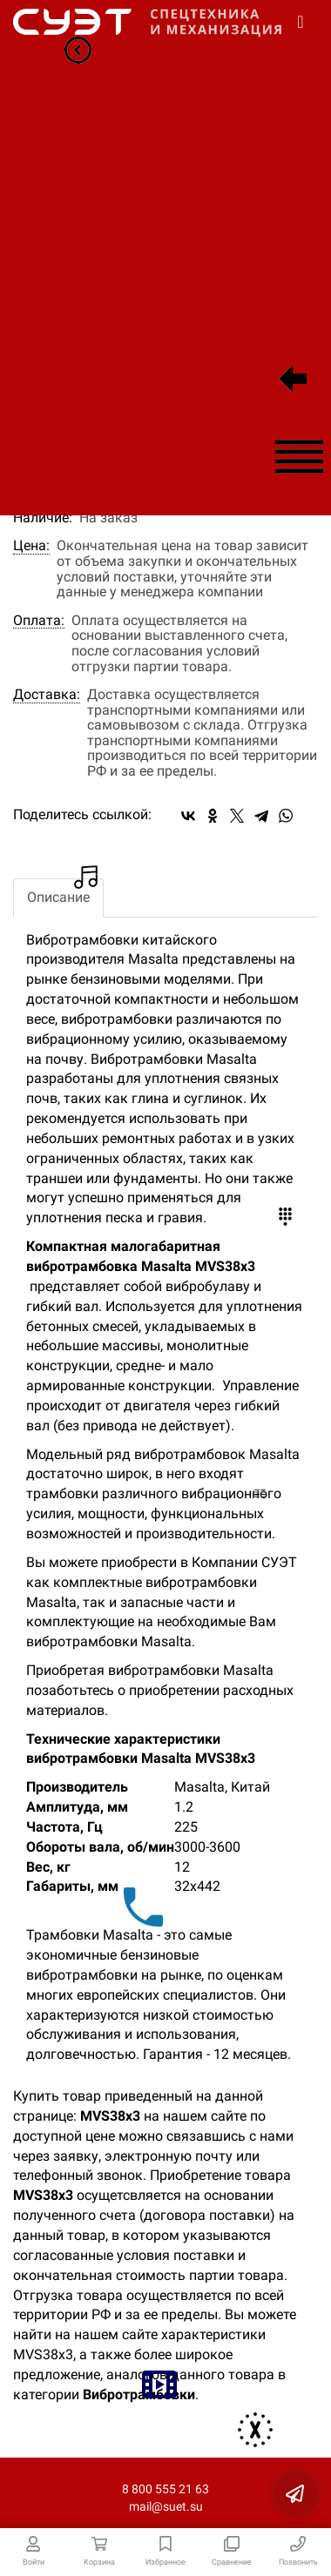 The height and width of the screenshot is (2576, 331). Describe the element at coordinates (255, 2430) in the screenshot. I see `pending or processing cancellation` at that location.